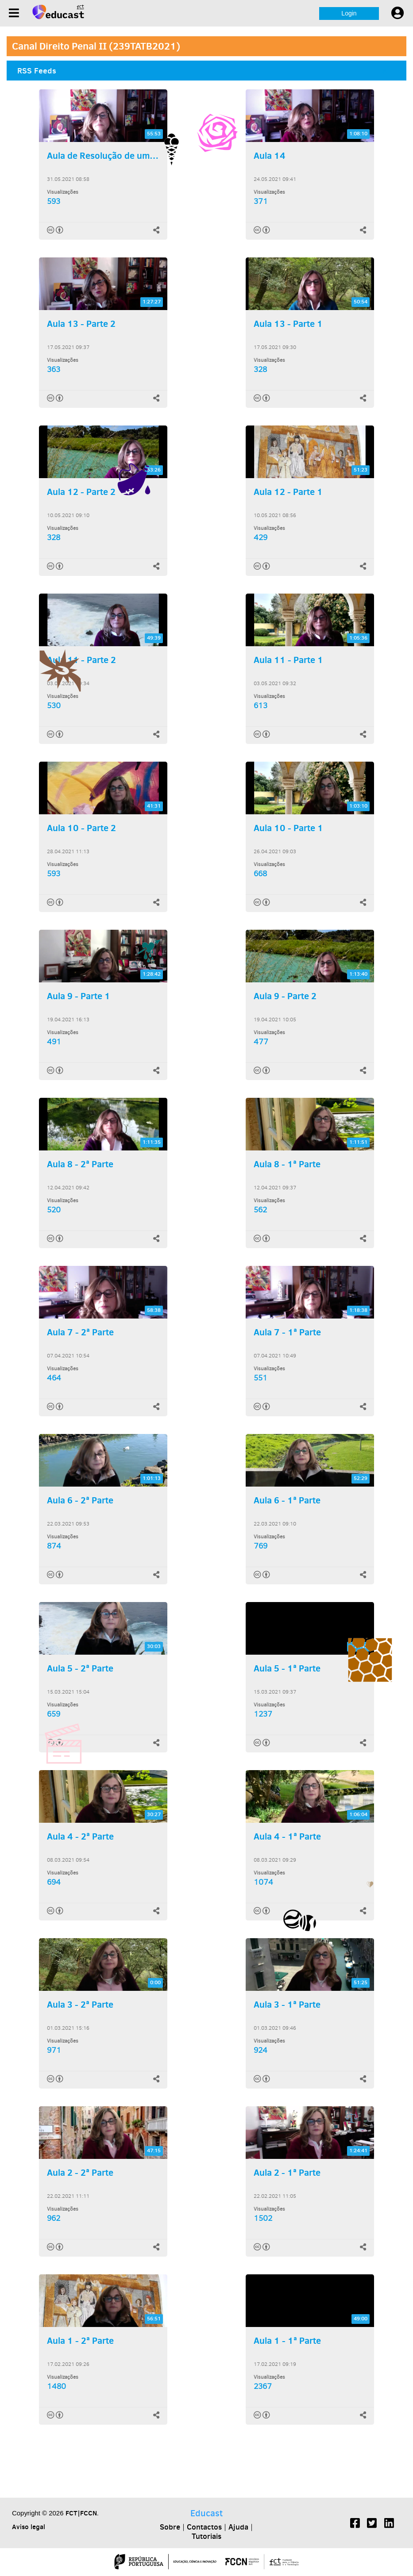  I want to click on indicates heartbreak or emotional damage status, so click(149, 951).